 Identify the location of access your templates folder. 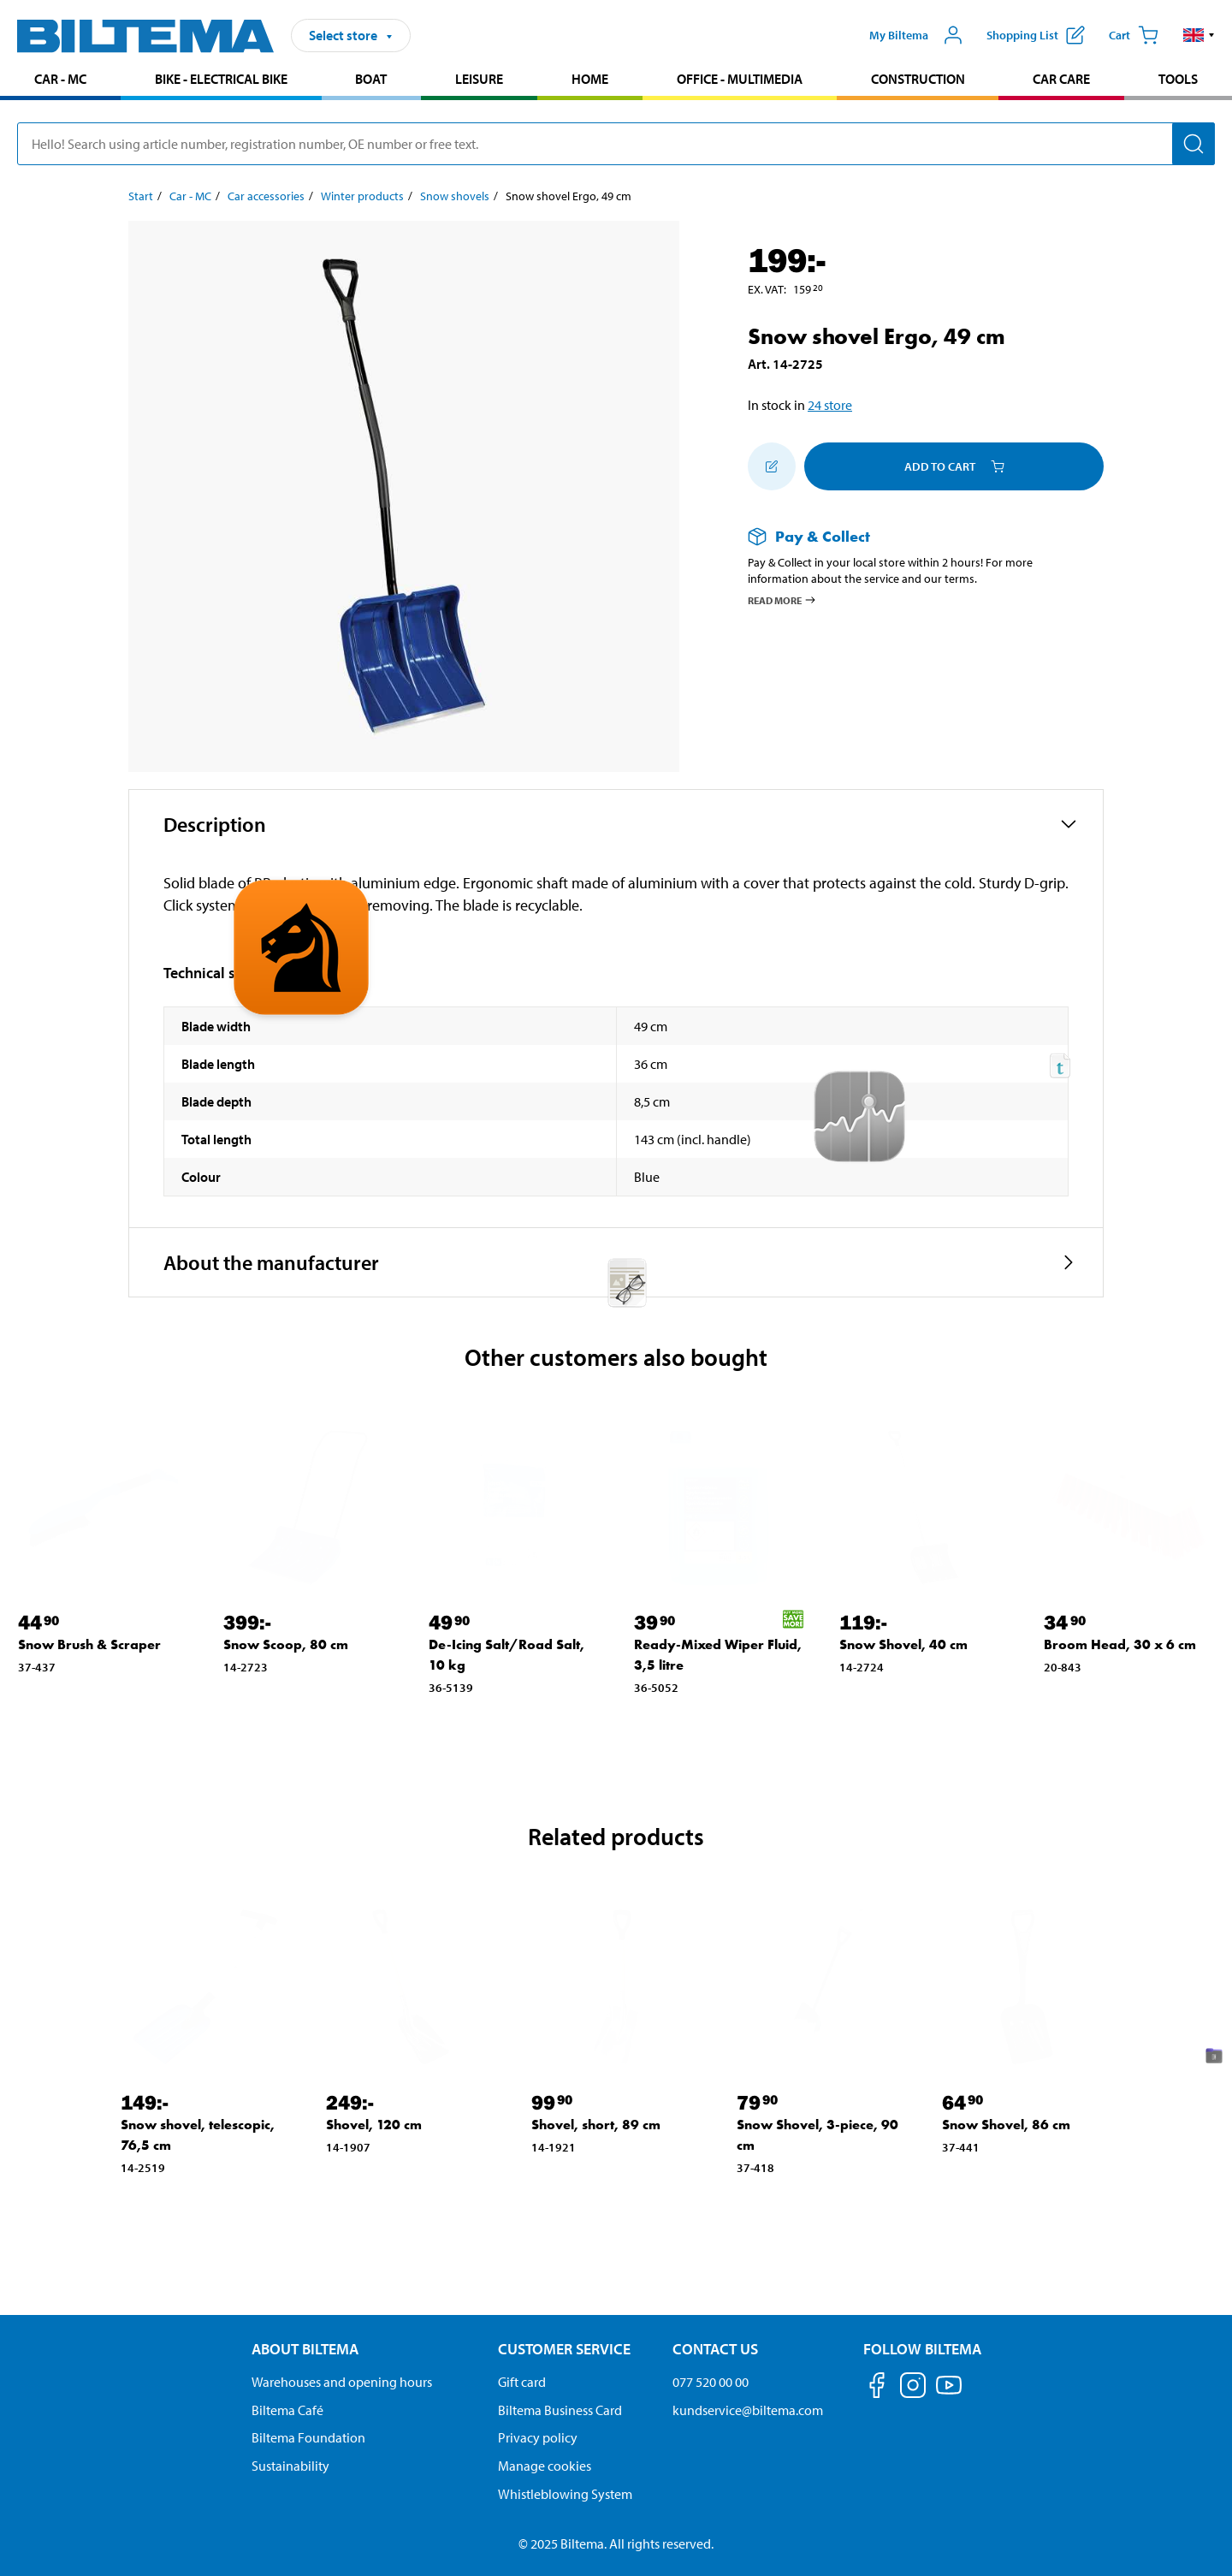
(1214, 2056).